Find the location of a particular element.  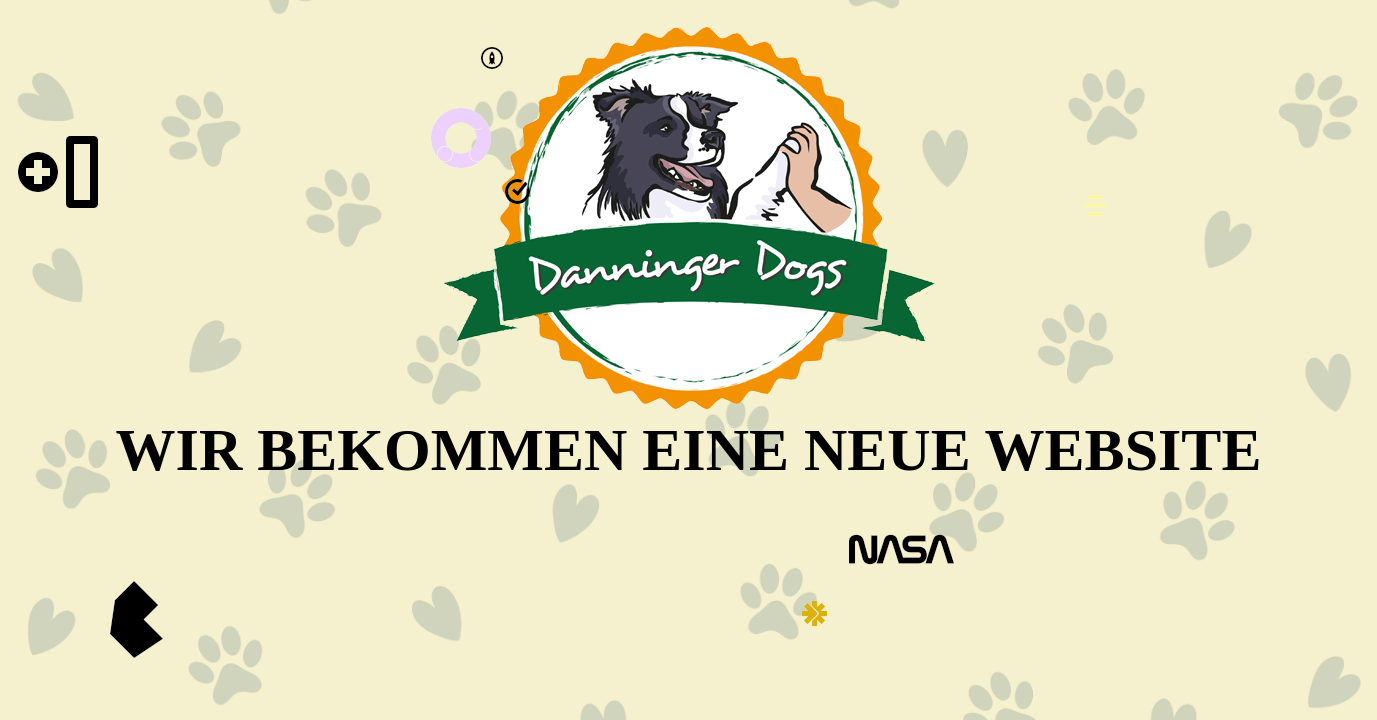

NASA official app or website link is located at coordinates (901, 549).